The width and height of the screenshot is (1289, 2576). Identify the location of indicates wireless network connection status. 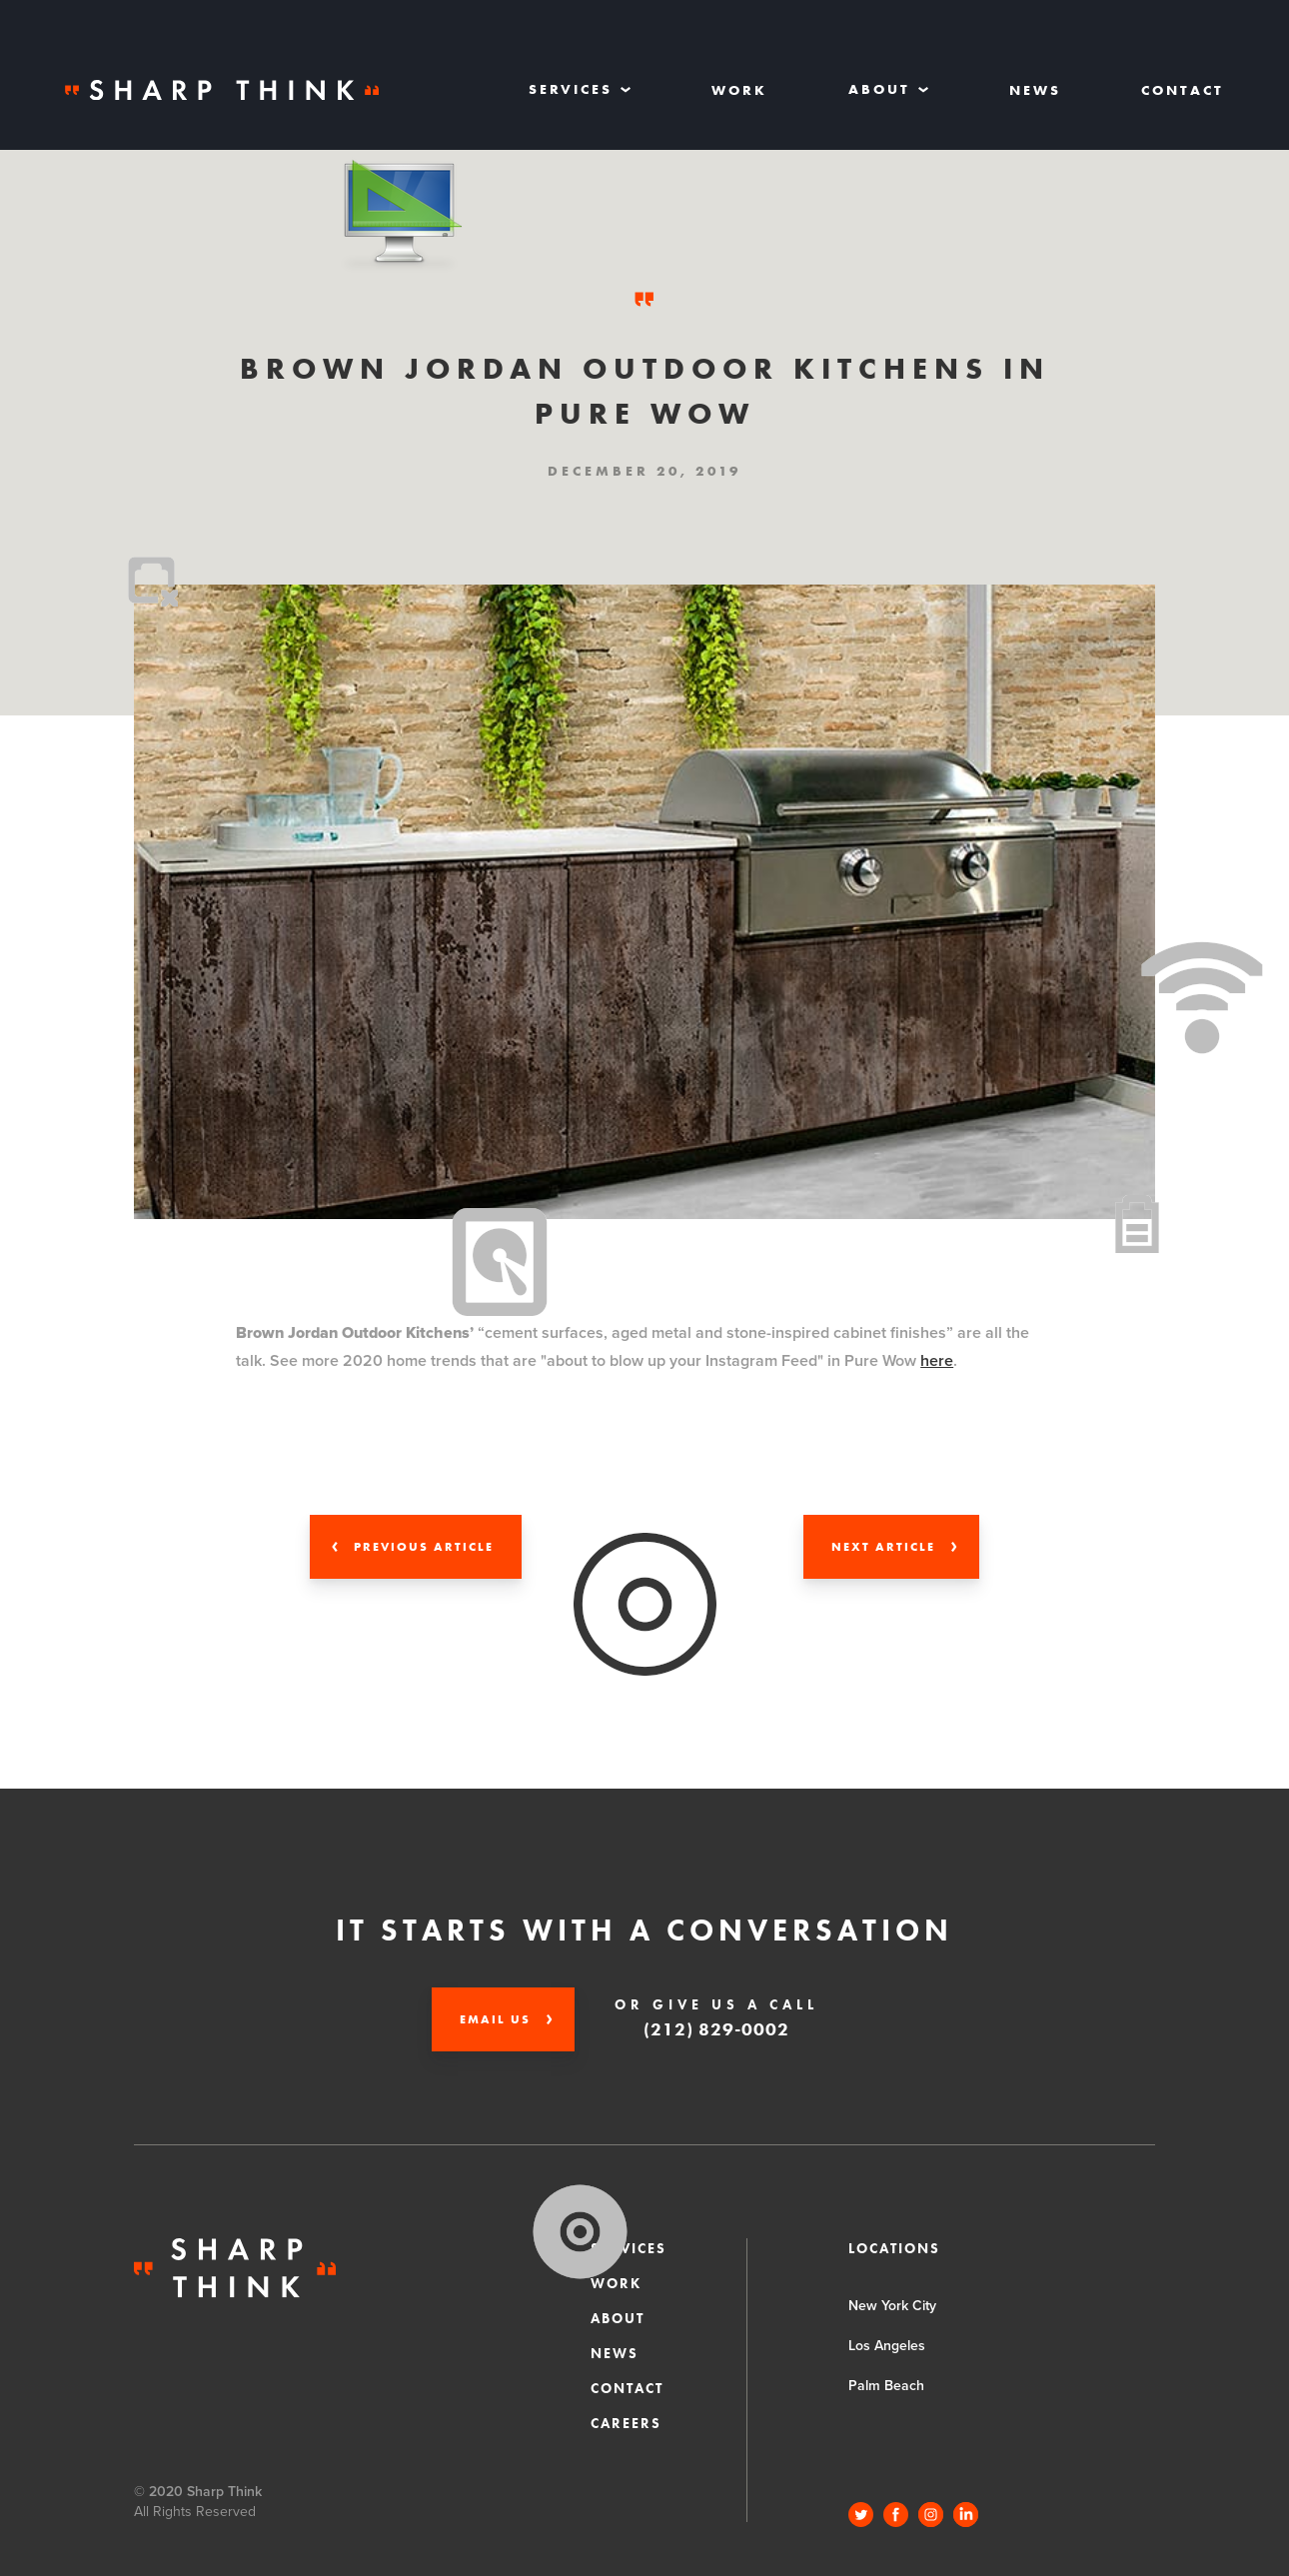
(1202, 993).